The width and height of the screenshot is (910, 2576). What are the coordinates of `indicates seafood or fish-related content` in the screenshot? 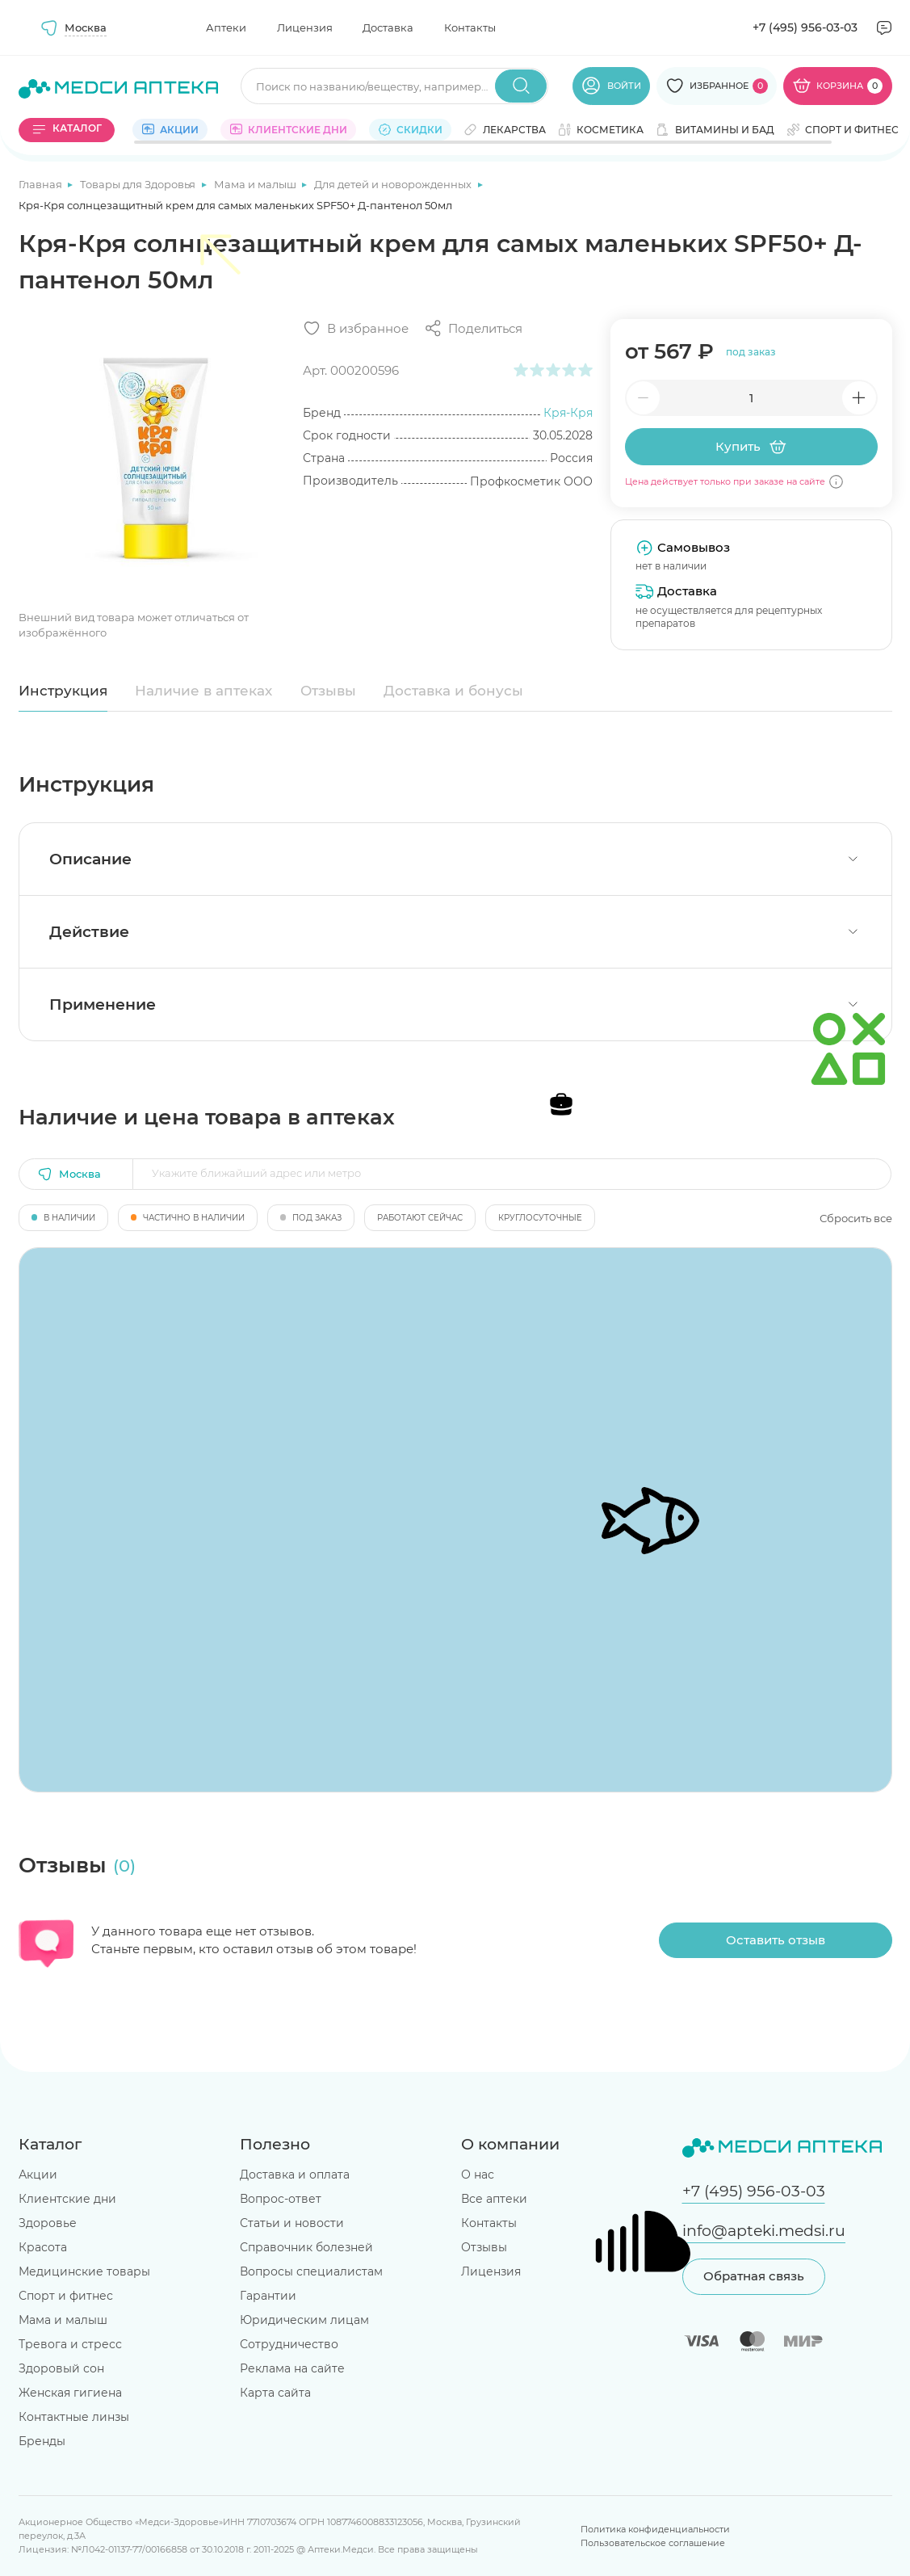 It's located at (650, 1520).